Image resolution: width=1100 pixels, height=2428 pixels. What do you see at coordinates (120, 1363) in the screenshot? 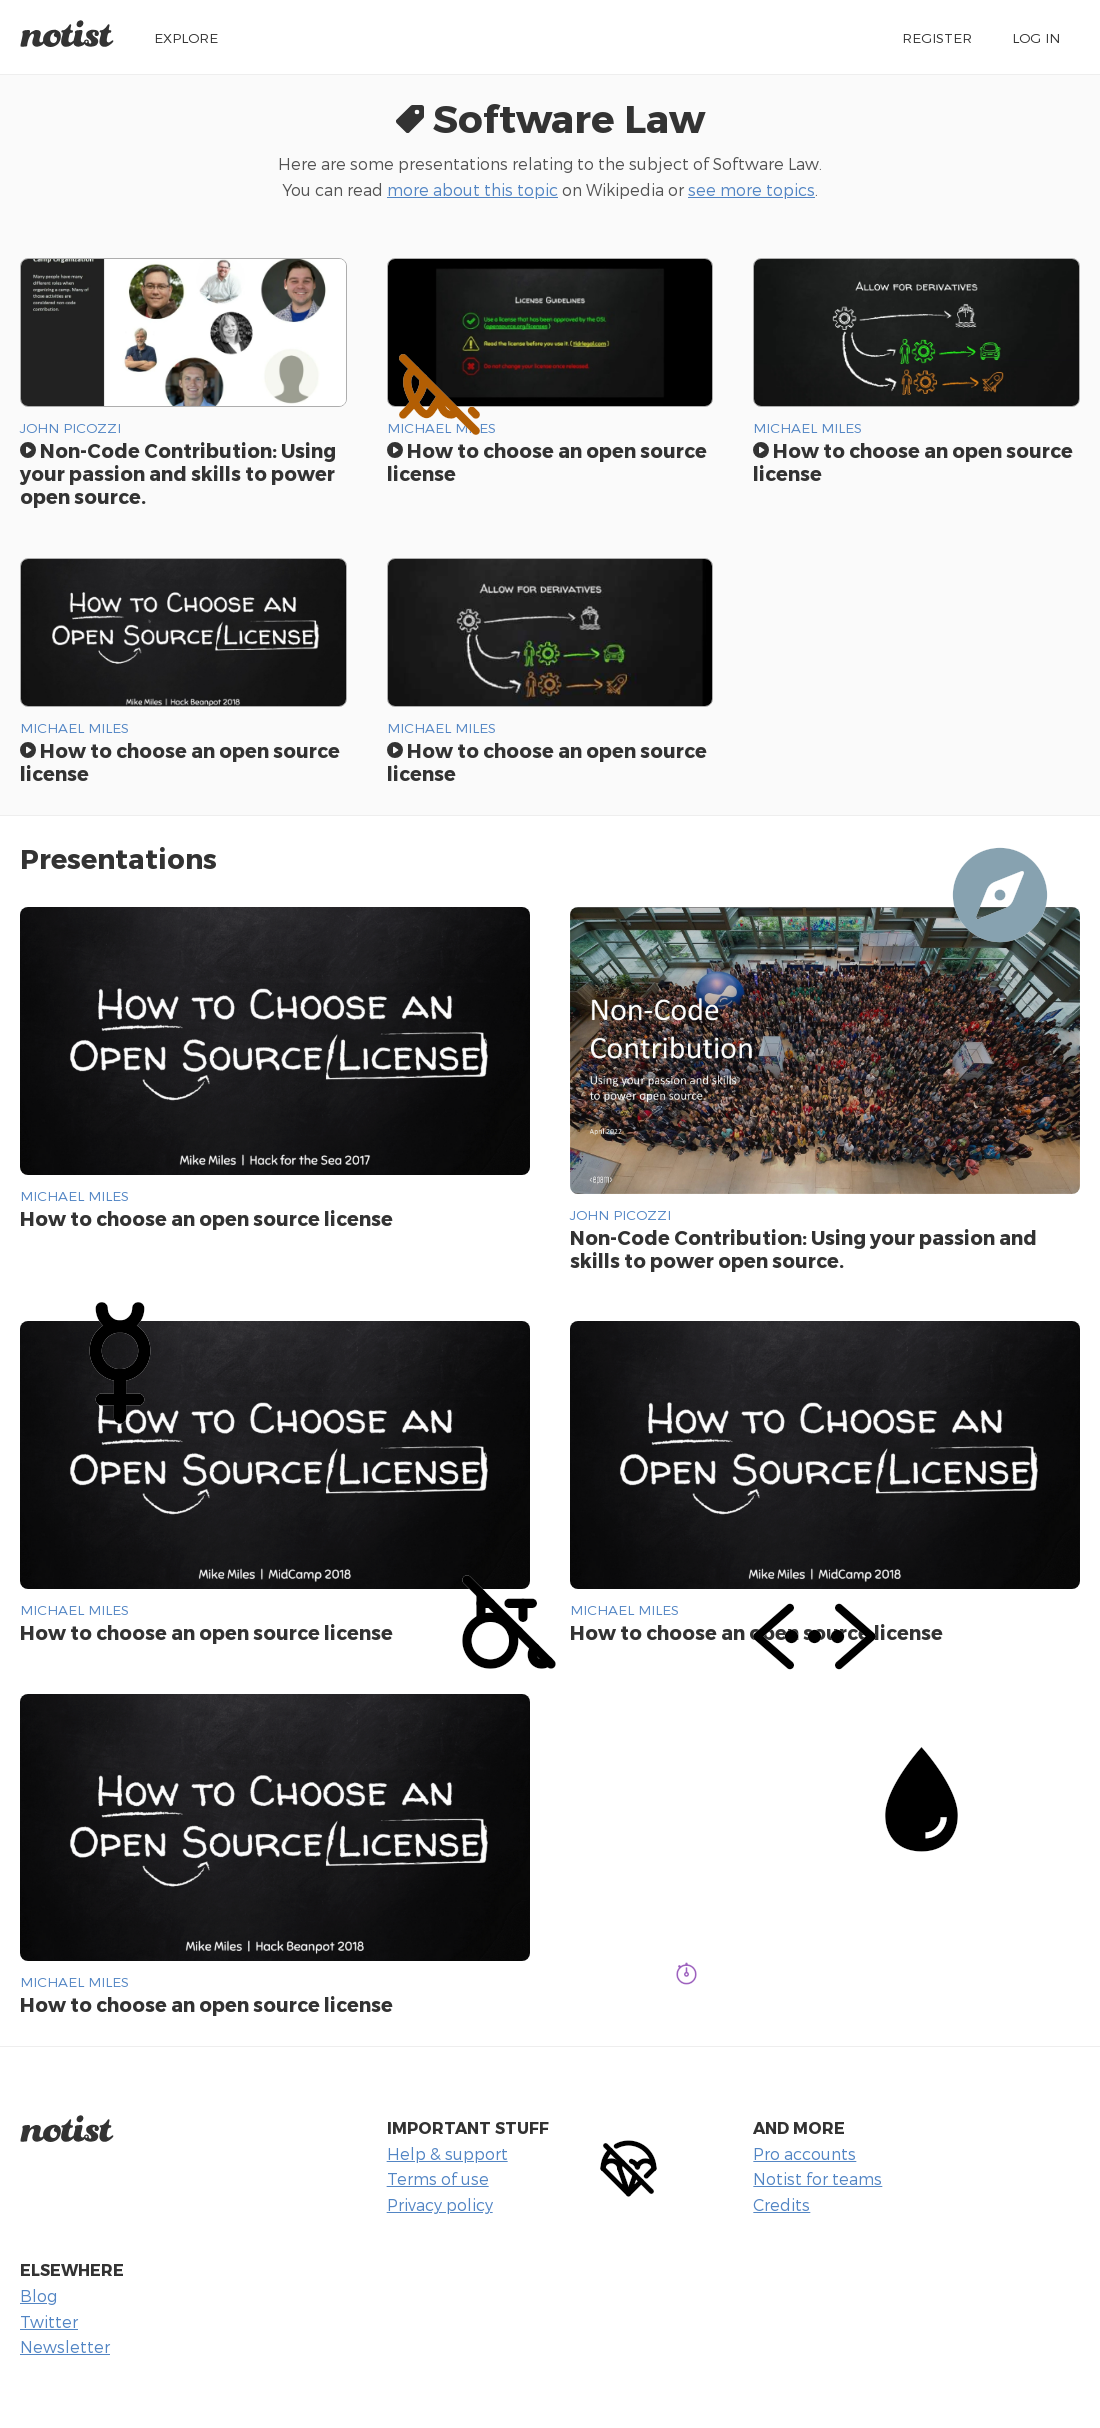
I see `select hermaphrodite/intersex gender identity` at bounding box center [120, 1363].